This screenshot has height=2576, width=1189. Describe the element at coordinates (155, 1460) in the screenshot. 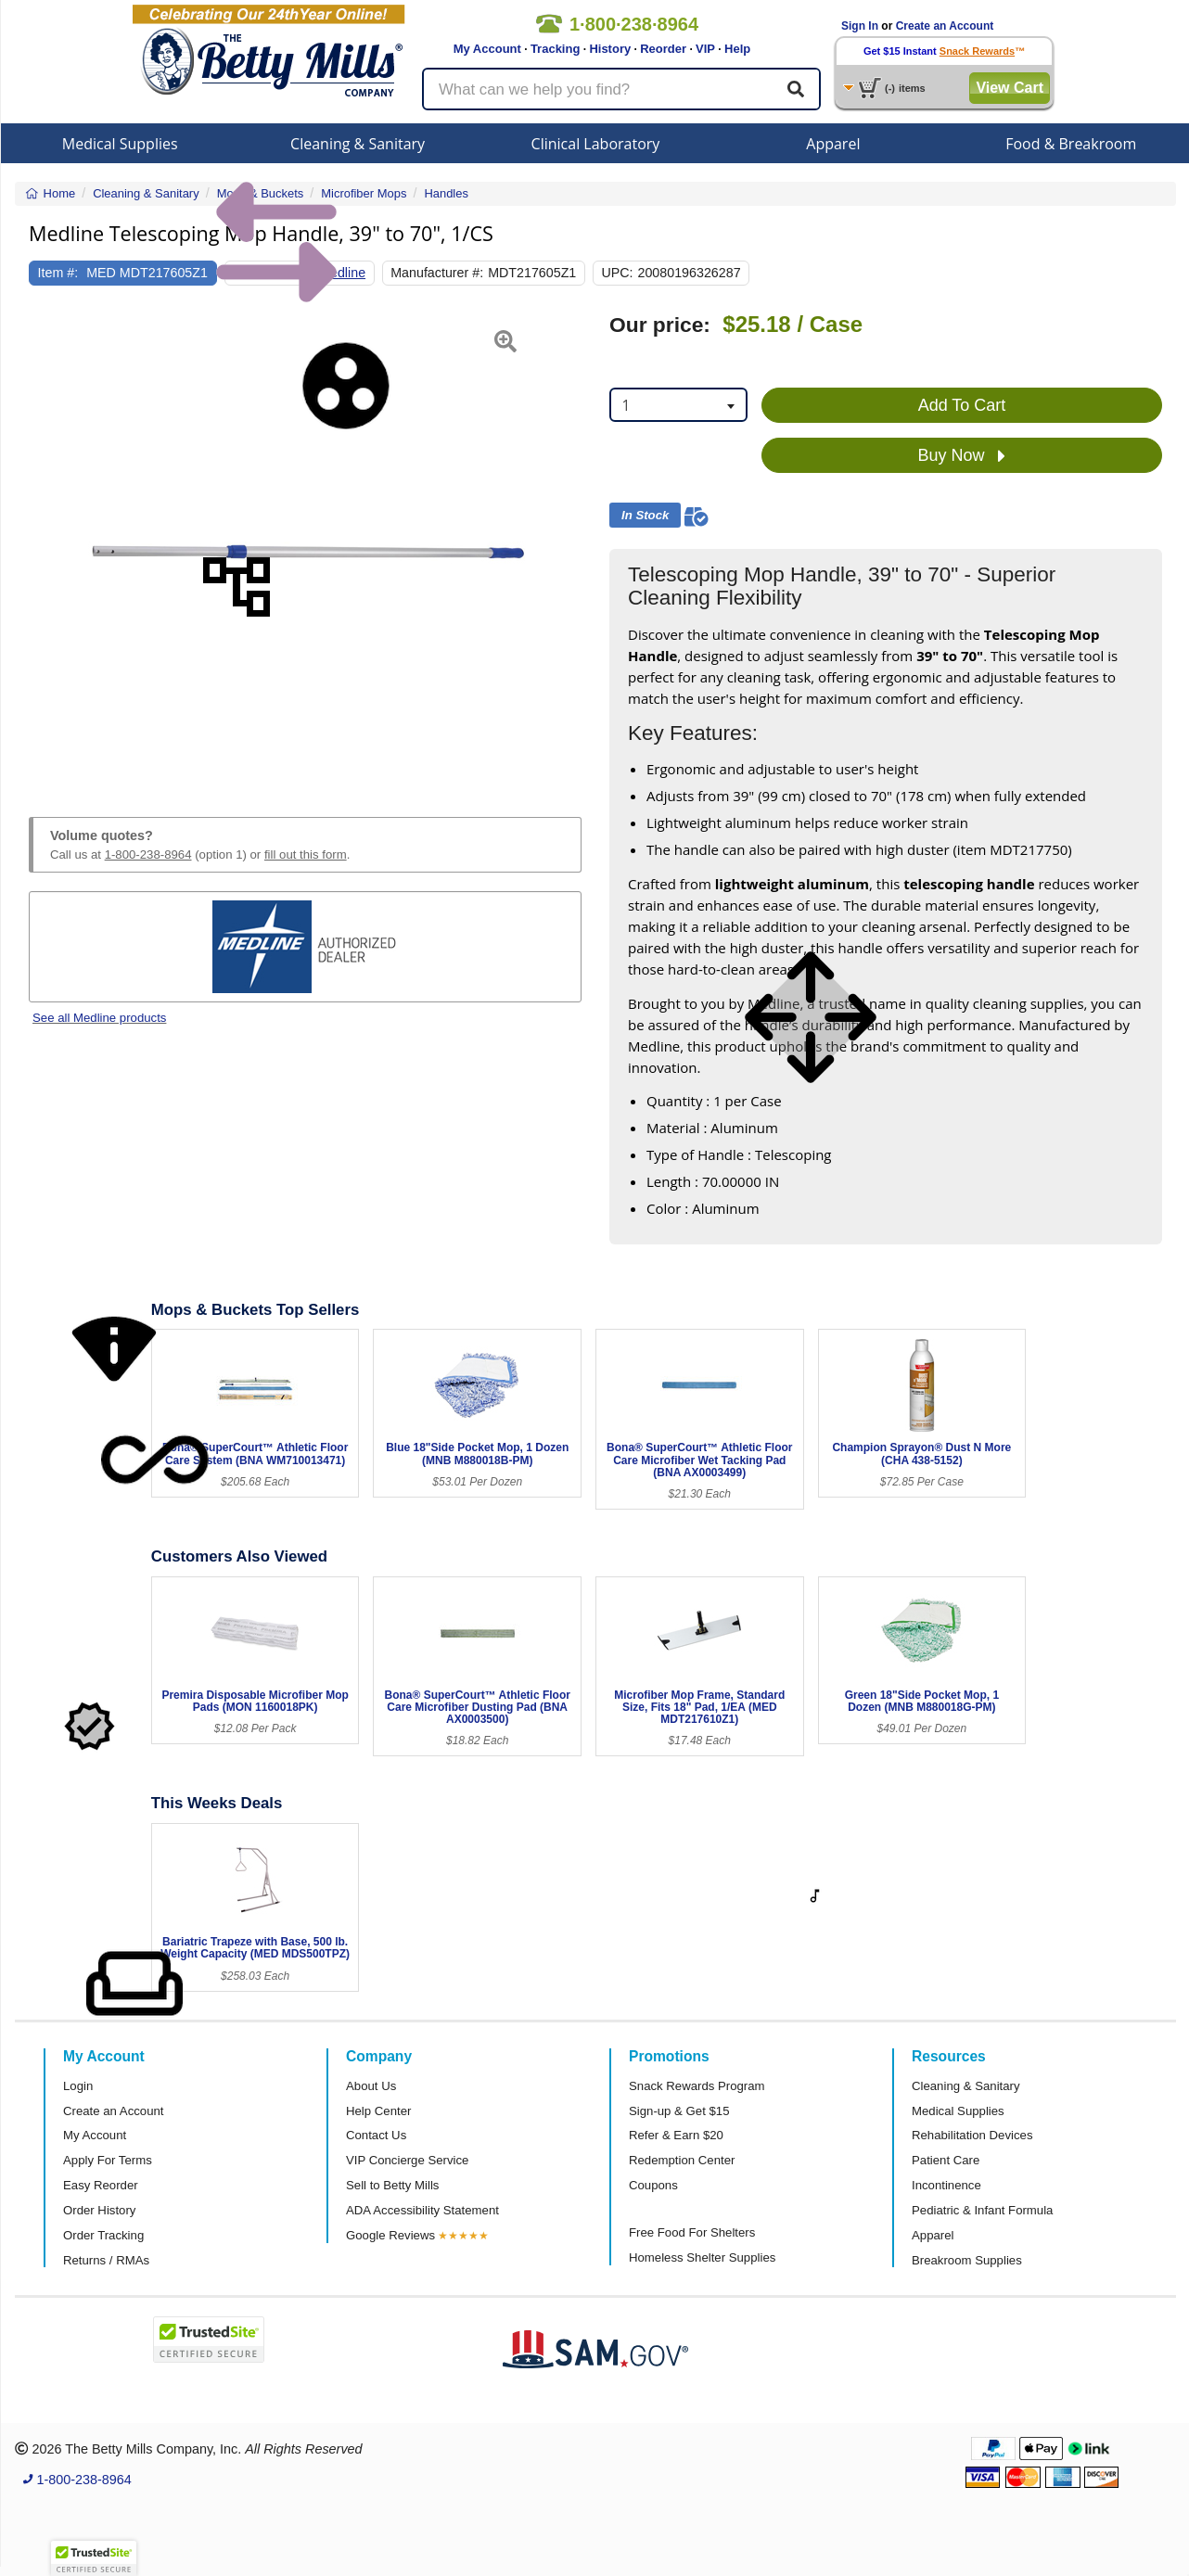

I see `indicates unlimited or infinite capacity` at that location.